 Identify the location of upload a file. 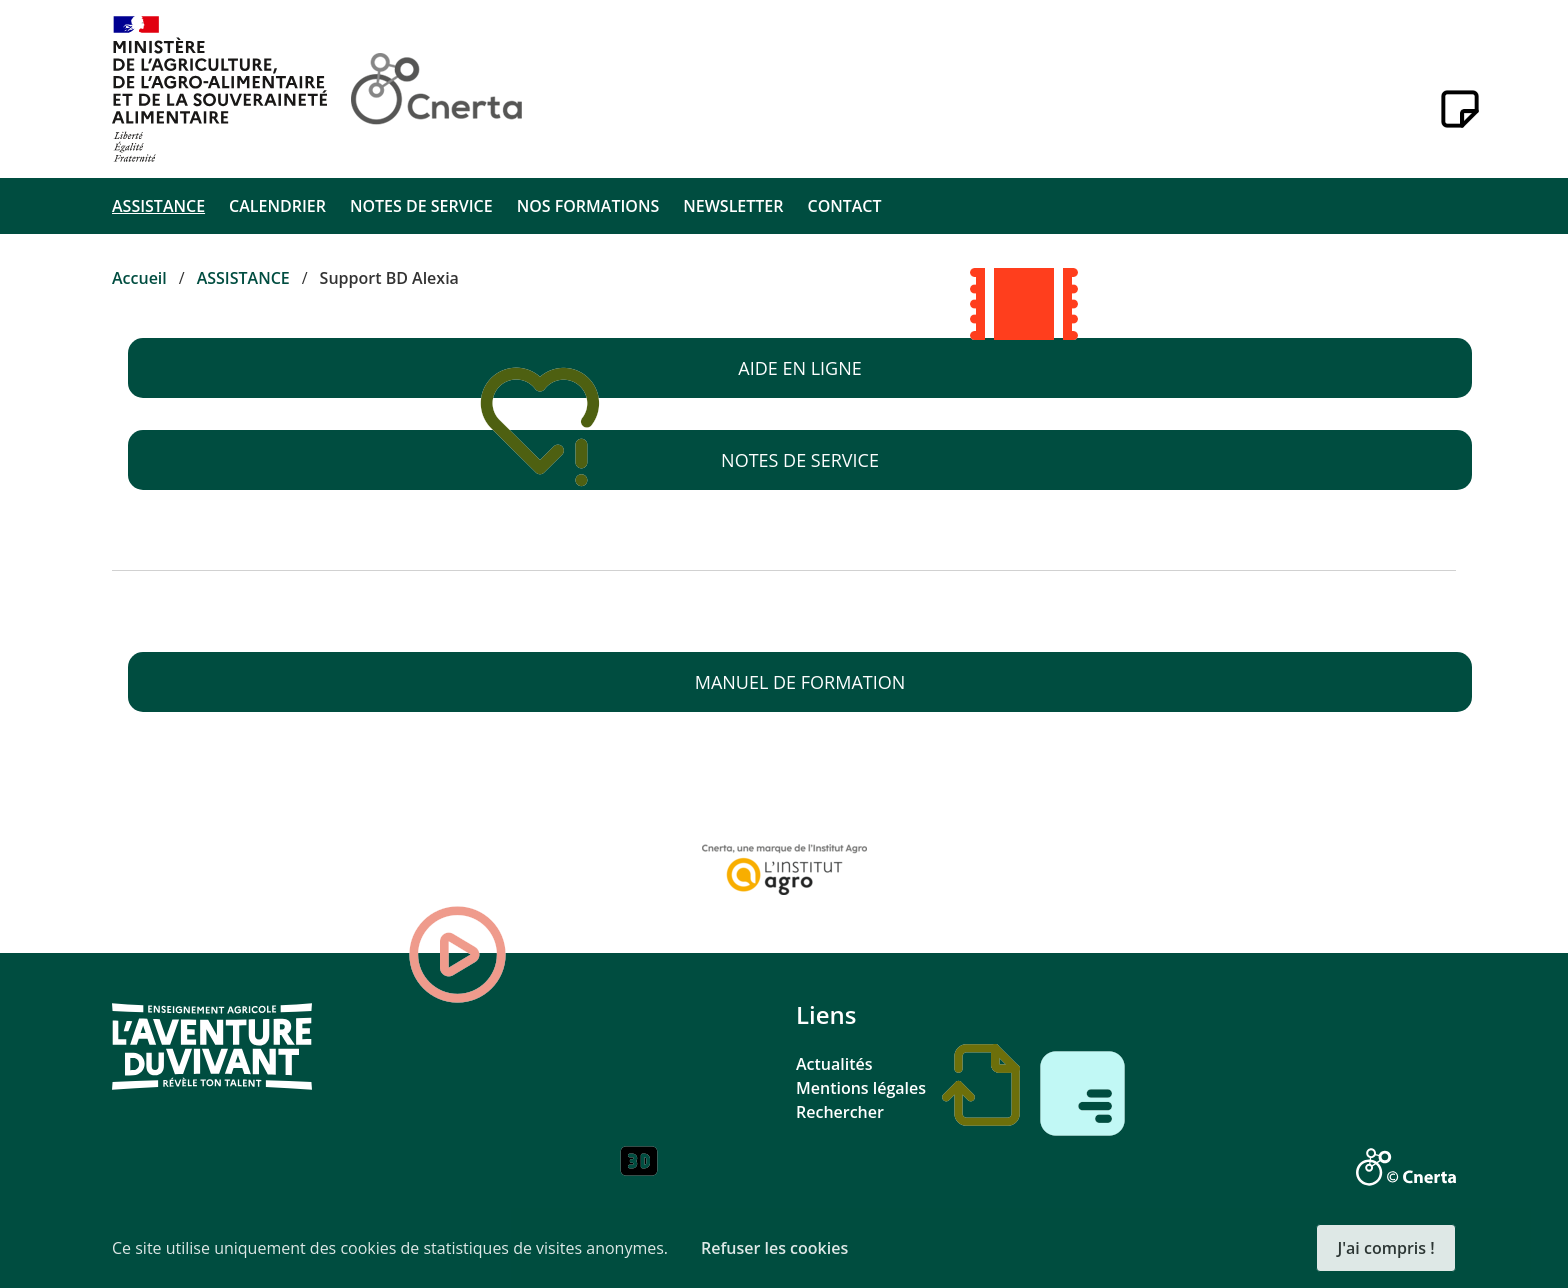
(983, 1085).